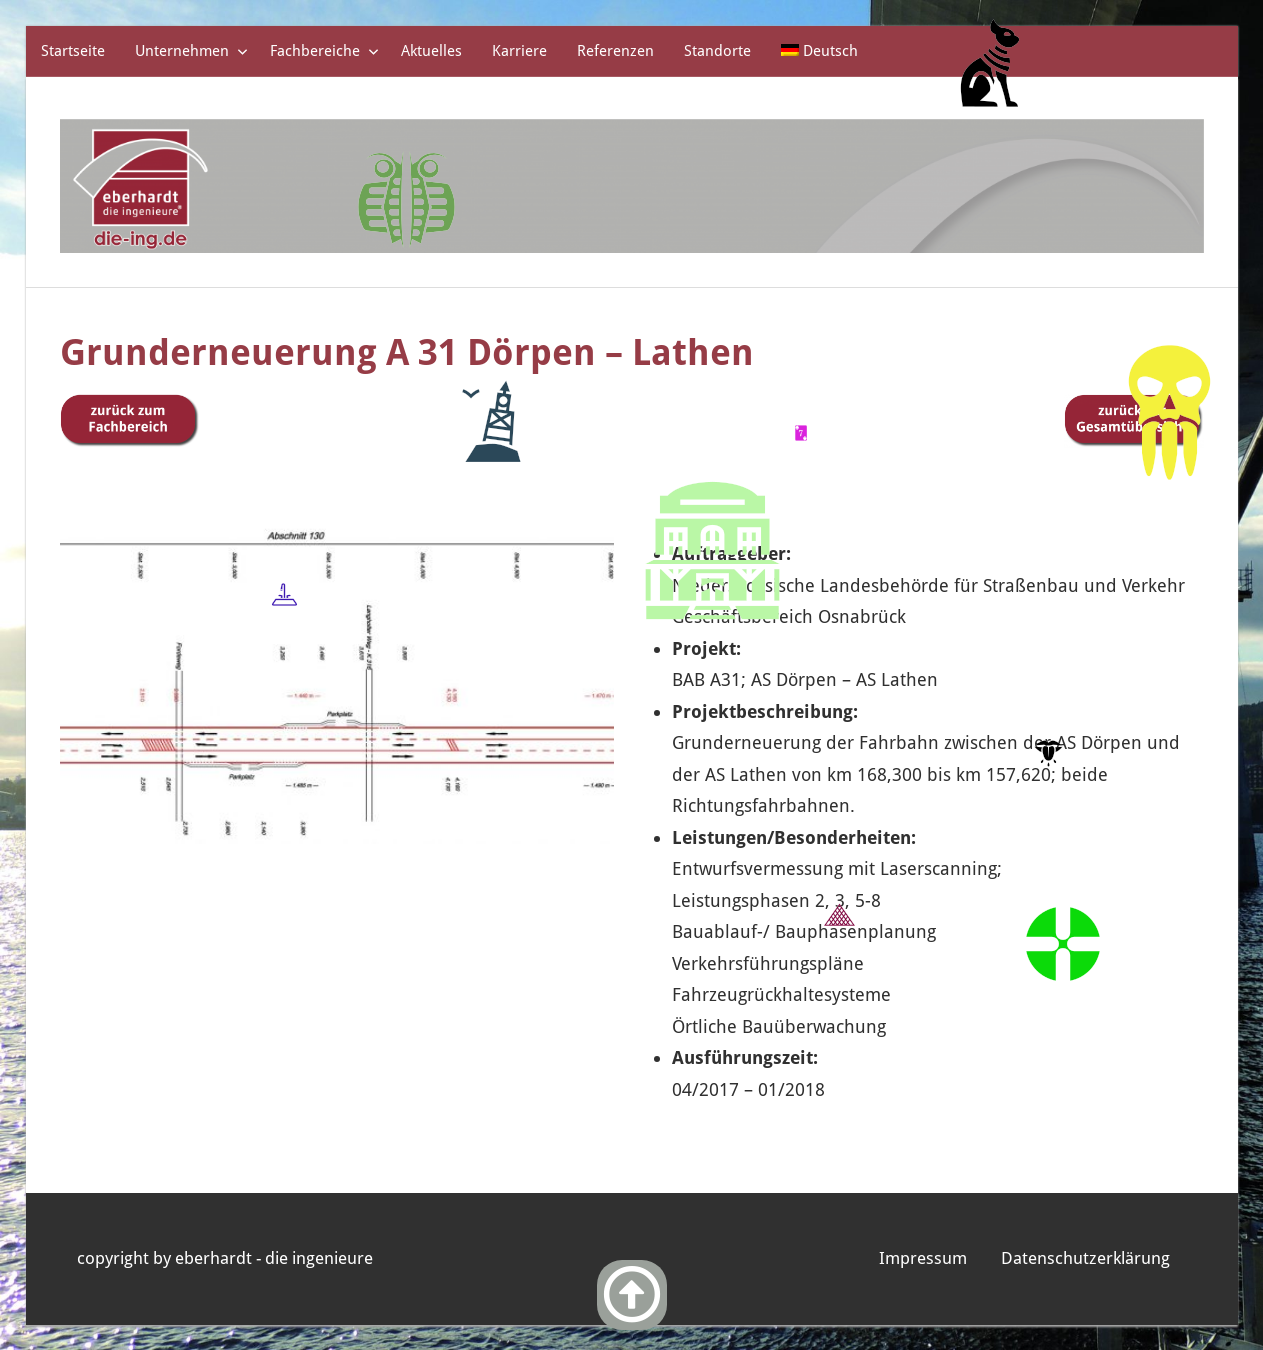 This screenshot has width=1263, height=1350. What do you see at coordinates (712, 550) in the screenshot?
I see `visit the saloon or tavern in-game` at bounding box center [712, 550].